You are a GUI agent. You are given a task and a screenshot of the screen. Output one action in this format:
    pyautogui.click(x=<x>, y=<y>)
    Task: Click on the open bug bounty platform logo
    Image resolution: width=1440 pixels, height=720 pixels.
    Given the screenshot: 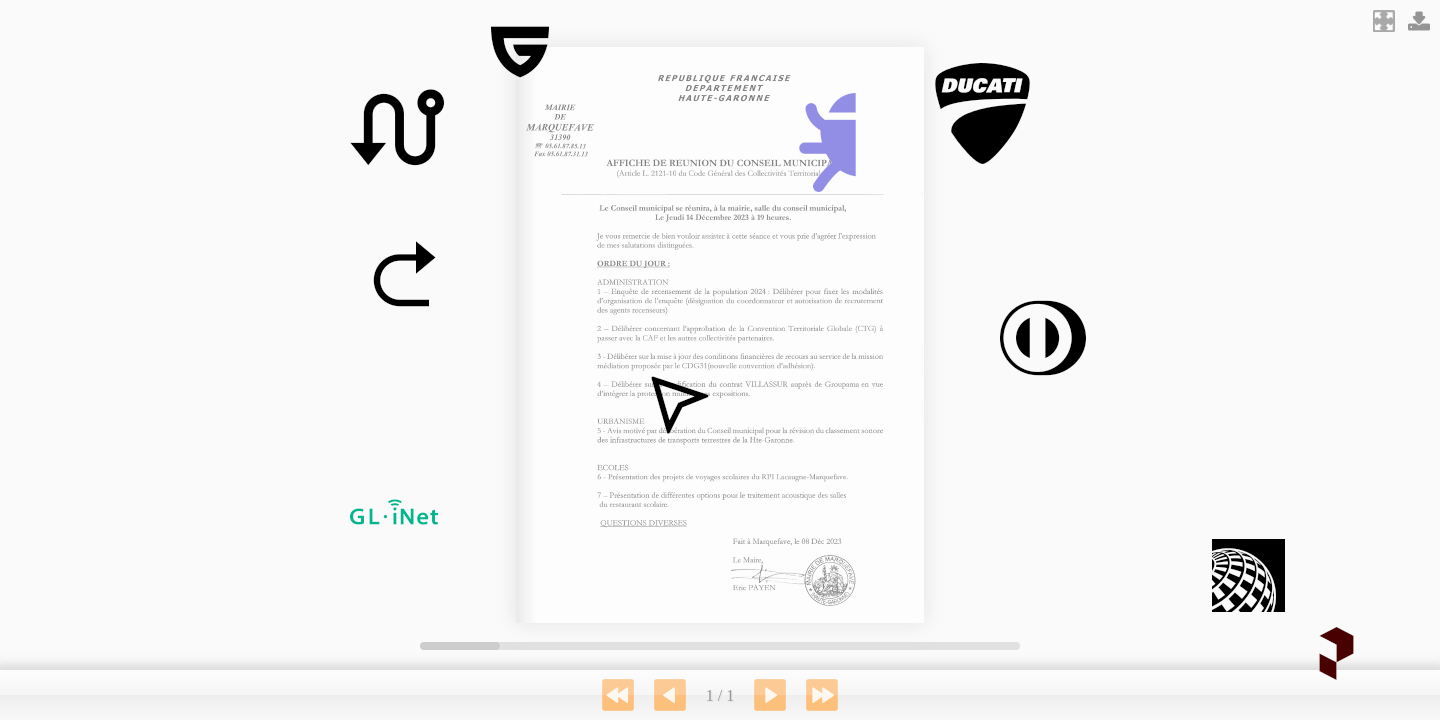 What is the action you would take?
    pyautogui.click(x=827, y=142)
    